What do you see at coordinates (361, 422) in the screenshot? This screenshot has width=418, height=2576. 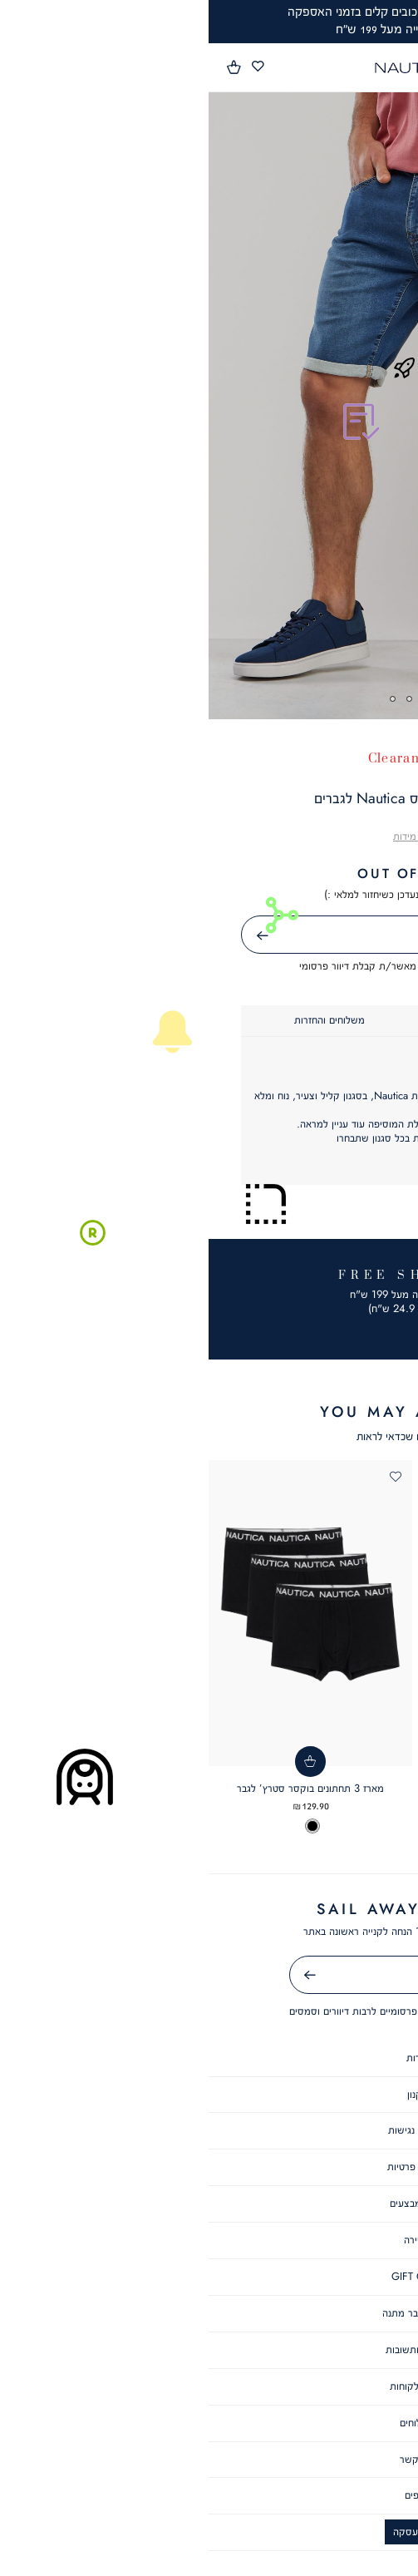 I see `view or manage your task checklist` at bounding box center [361, 422].